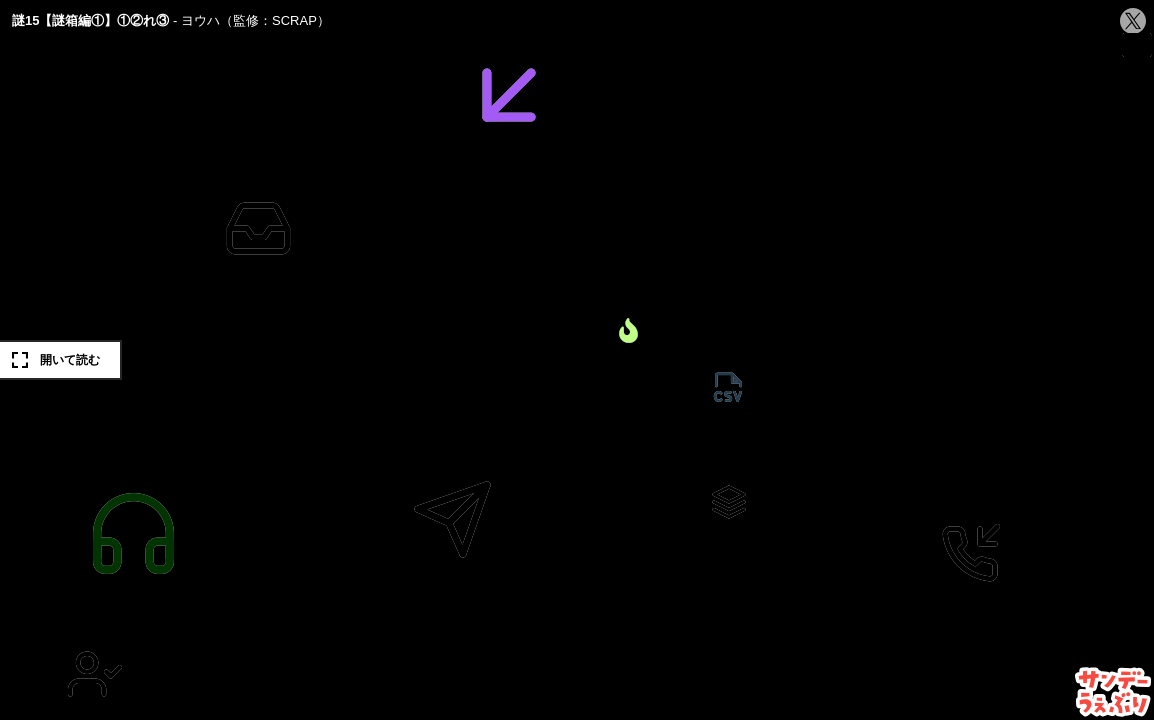 The image size is (1154, 720). Describe the element at coordinates (729, 502) in the screenshot. I see `view or manage layers` at that location.